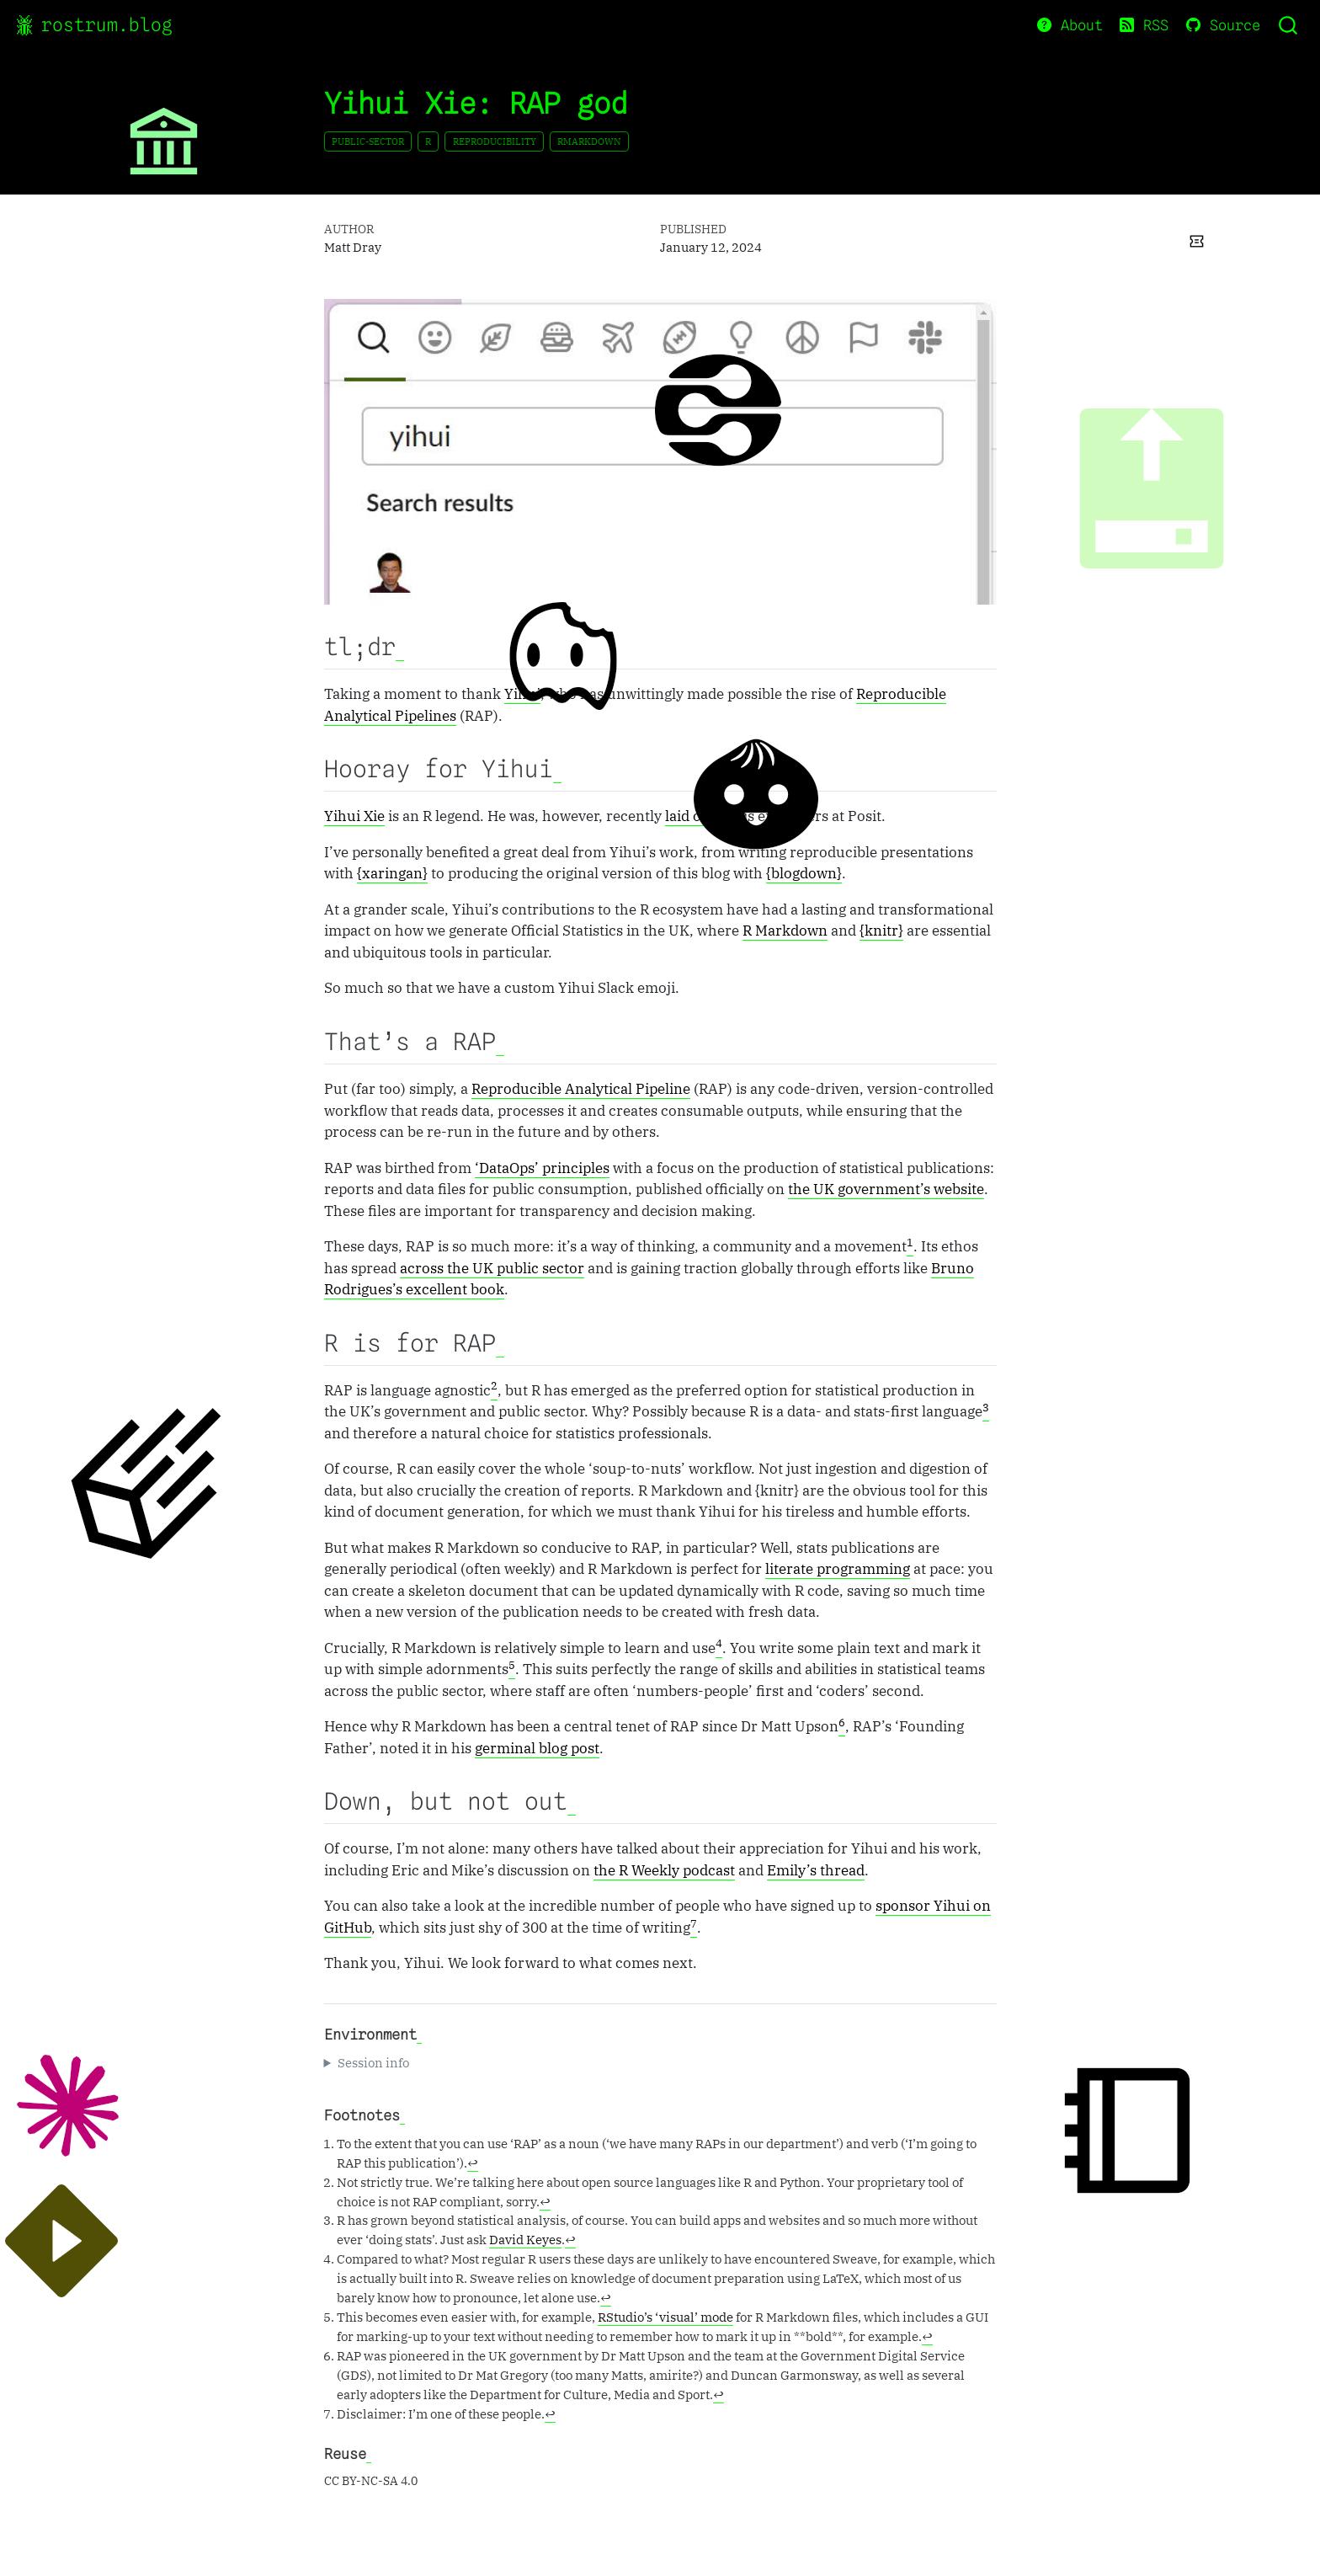 The image size is (1320, 2576). Describe the element at coordinates (1152, 488) in the screenshot. I see `uninstall an application` at that location.